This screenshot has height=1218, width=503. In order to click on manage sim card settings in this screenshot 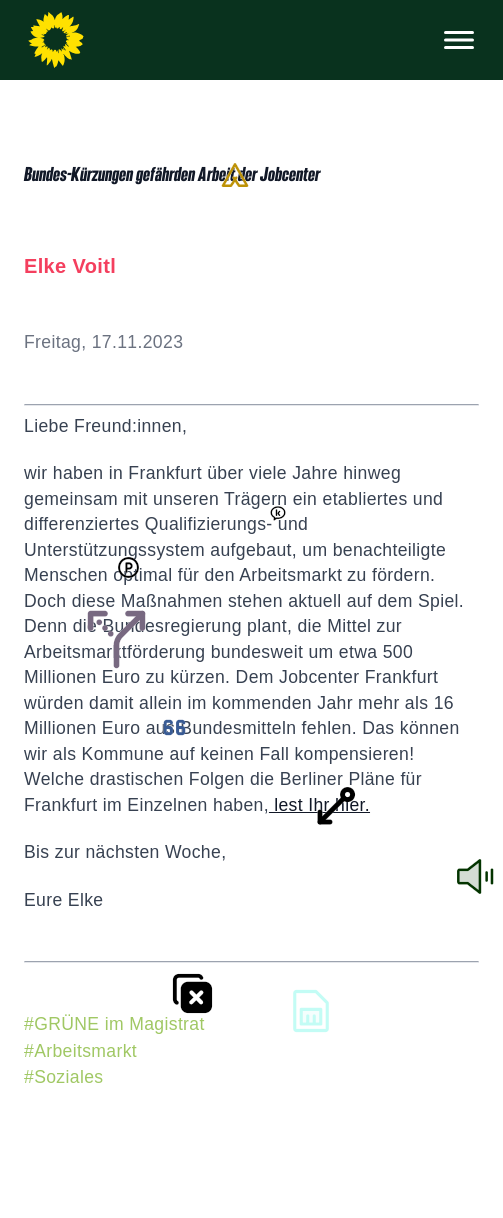, I will do `click(311, 1011)`.